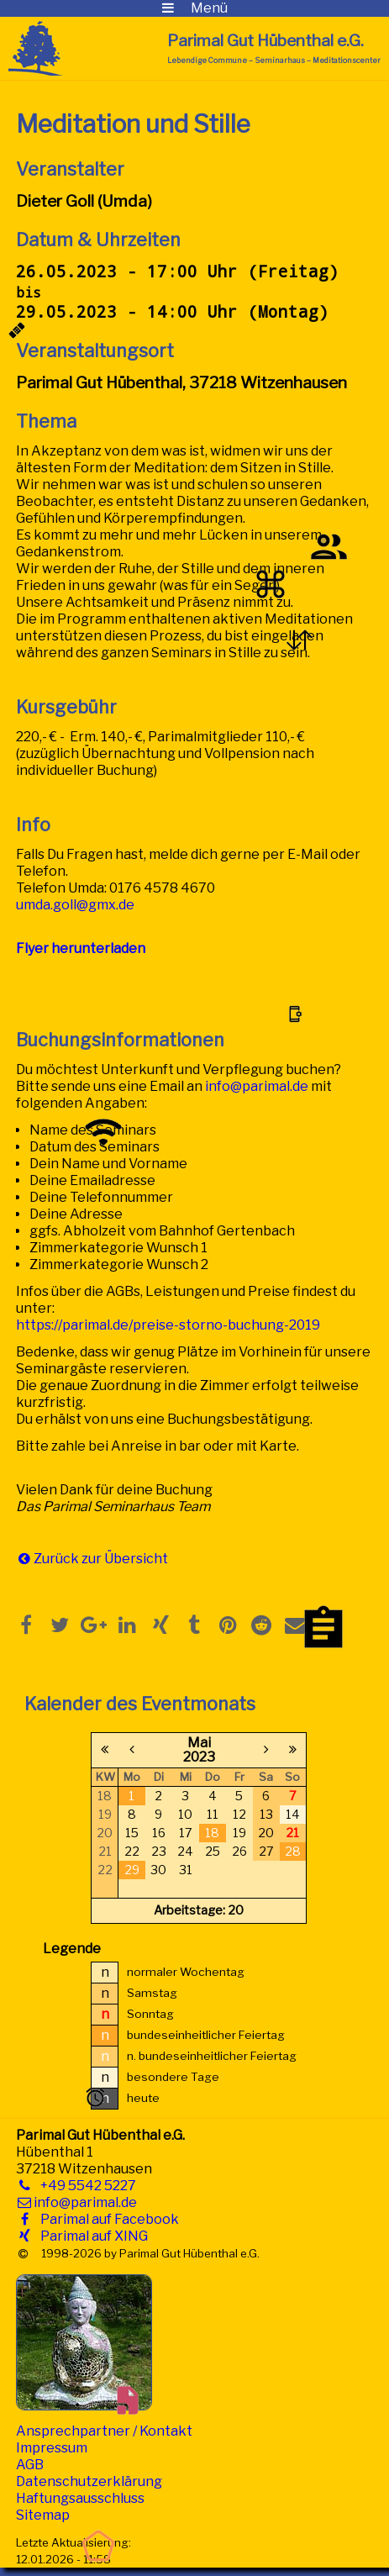  What do you see at coordinates (323, 1629) in the screenshot?
I see `view assignments or tasks` at bounding box center [323, 1629].